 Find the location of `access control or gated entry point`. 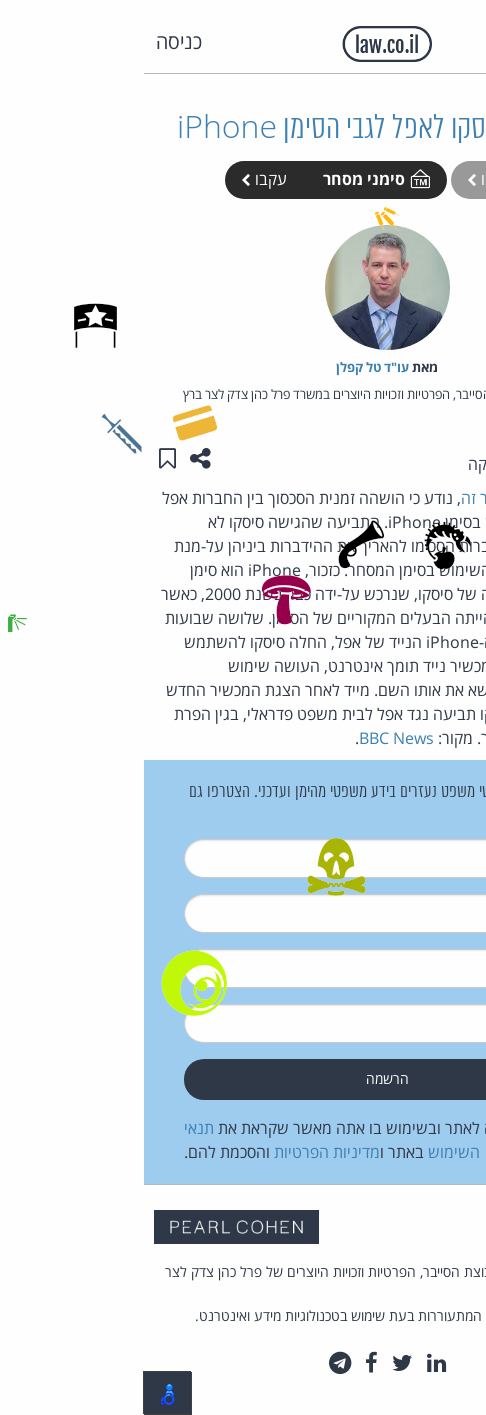

access control or gated entry point is located at coordinates (17, 622).